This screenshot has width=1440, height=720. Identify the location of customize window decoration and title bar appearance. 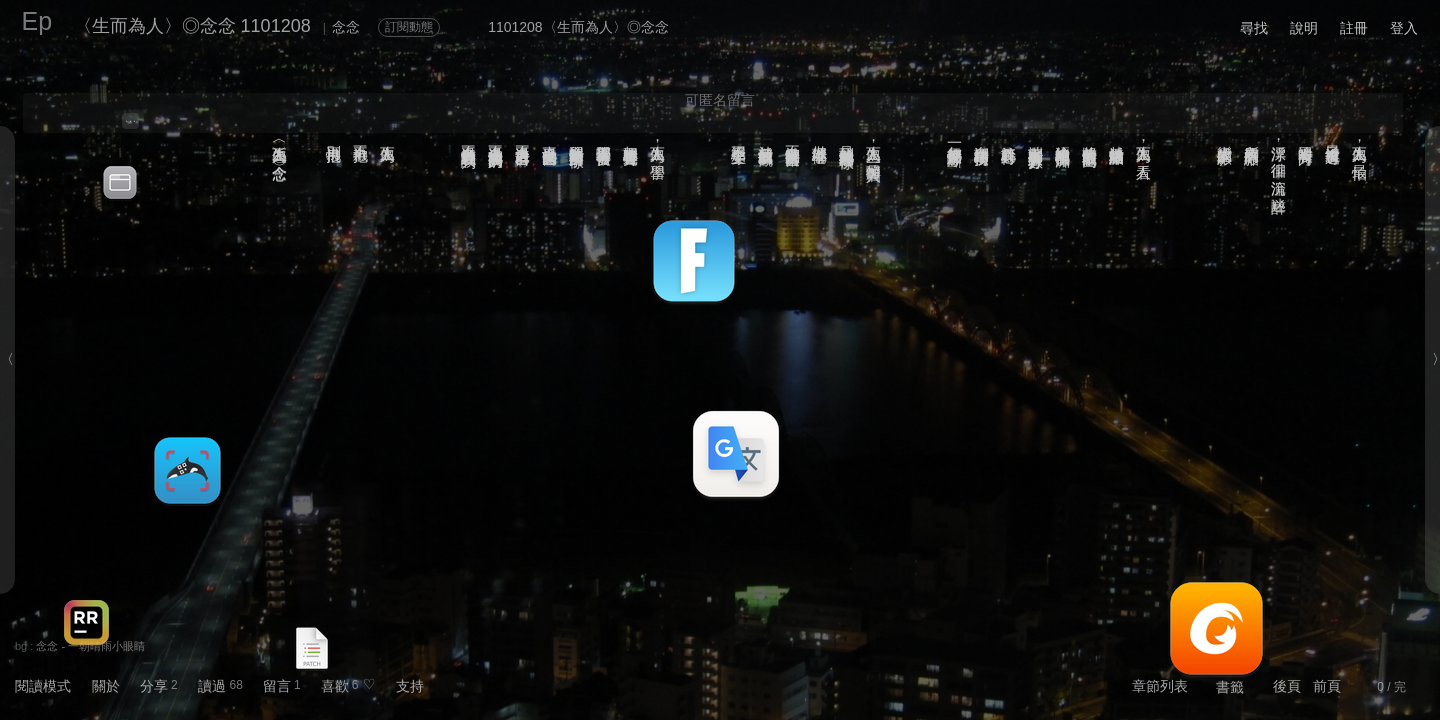
(120, 183).